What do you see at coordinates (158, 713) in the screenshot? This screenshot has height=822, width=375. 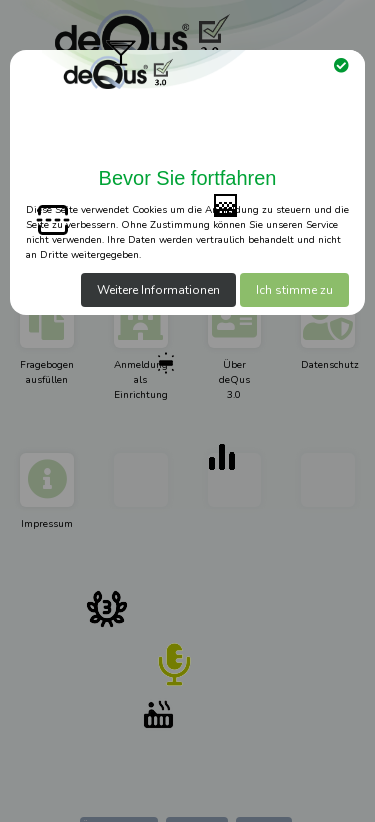 I see `view hot tub or spa amenities` at bounding box center [158, 713].